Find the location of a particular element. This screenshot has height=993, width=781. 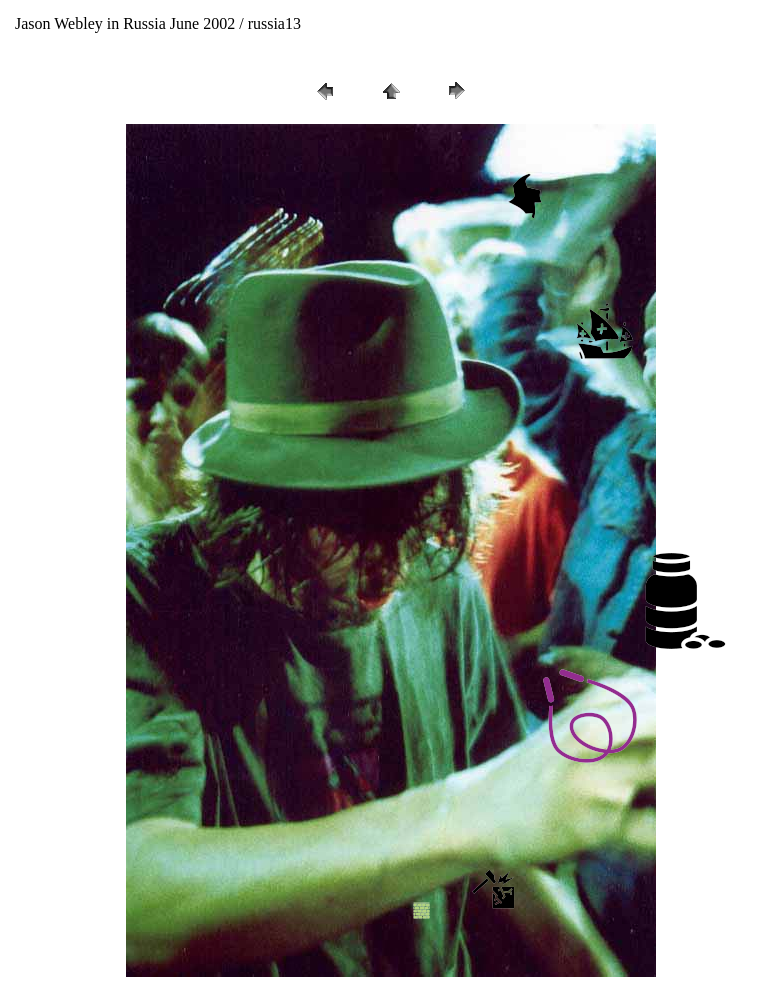

historical sailing ship icon for exploration games is located at coordinates (605, 330).